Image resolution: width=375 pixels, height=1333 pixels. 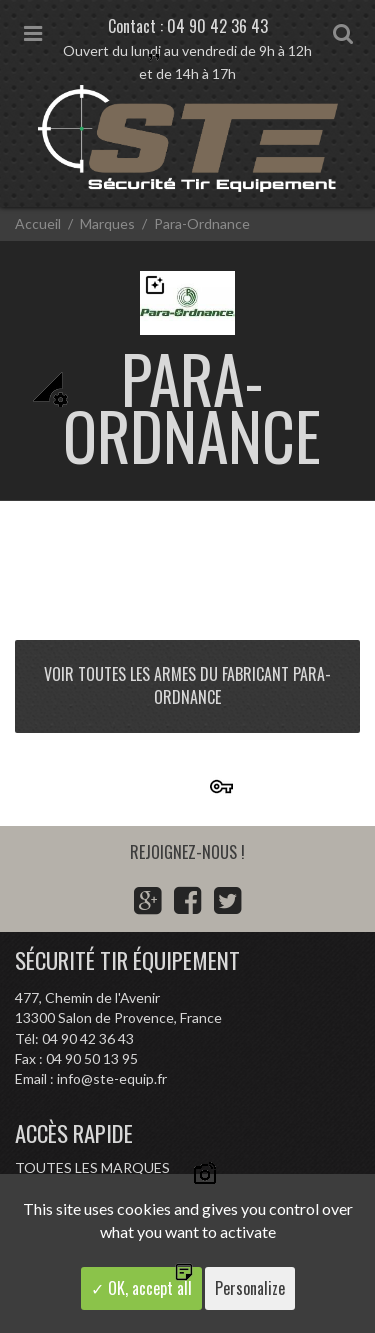 What do you see at coordinates (154, 57) in the screenshot?
I see `insert a block quote` at bounding box center [154, 57].